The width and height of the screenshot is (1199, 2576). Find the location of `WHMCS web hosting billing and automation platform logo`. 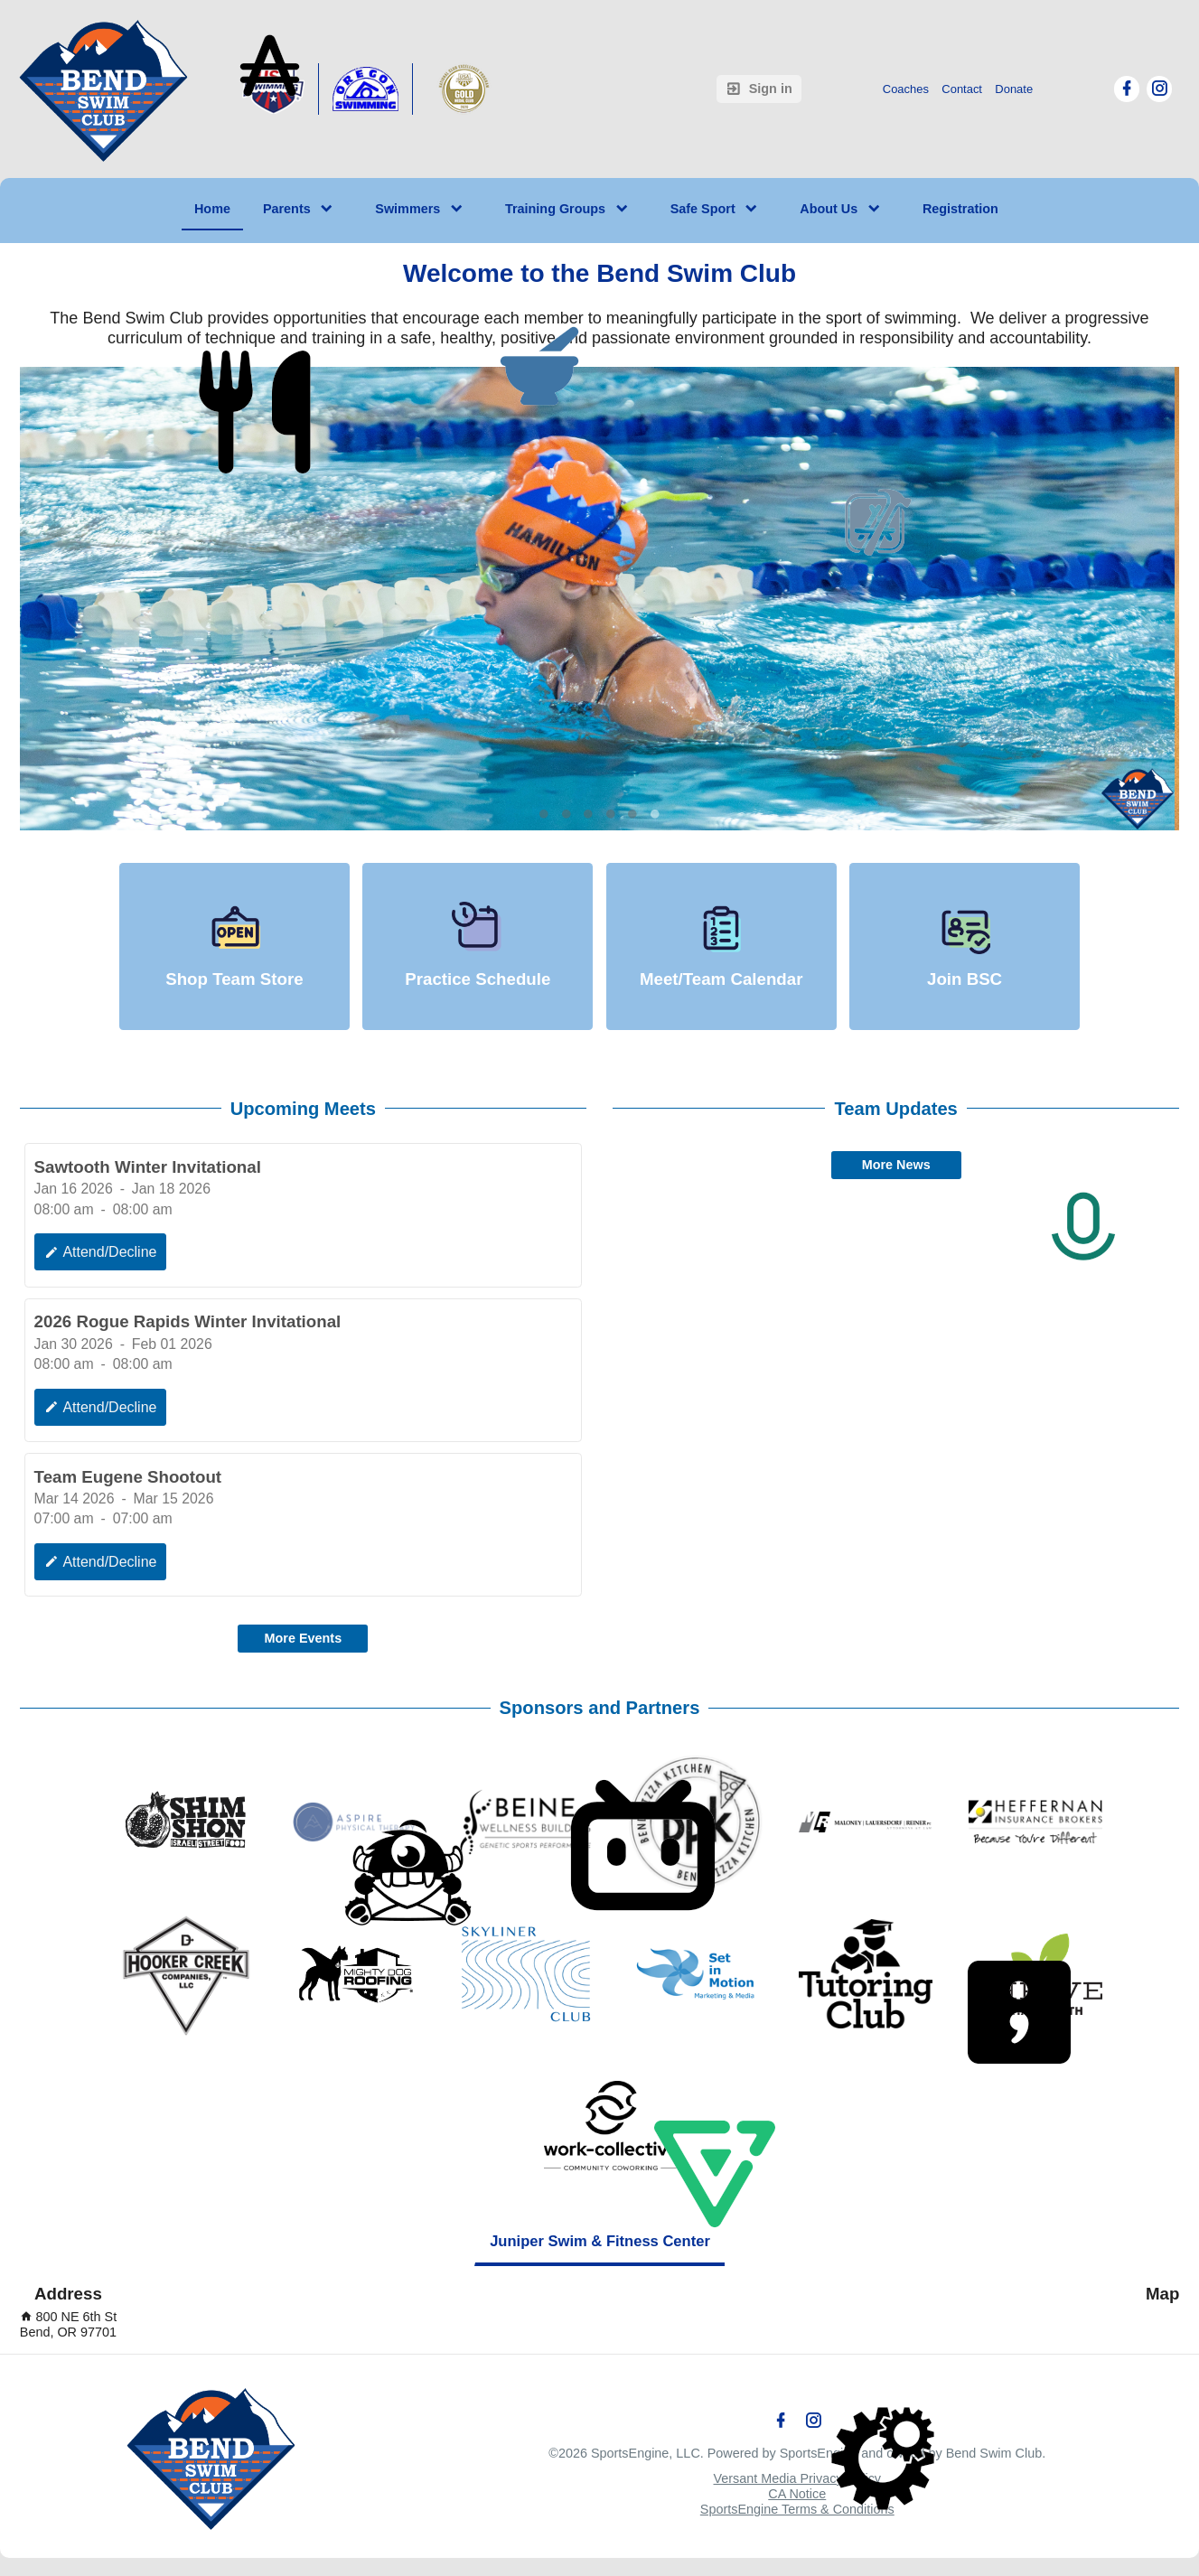

WHMCS web hosting billing and automation platform logo is located at coordinates (883, 2459).